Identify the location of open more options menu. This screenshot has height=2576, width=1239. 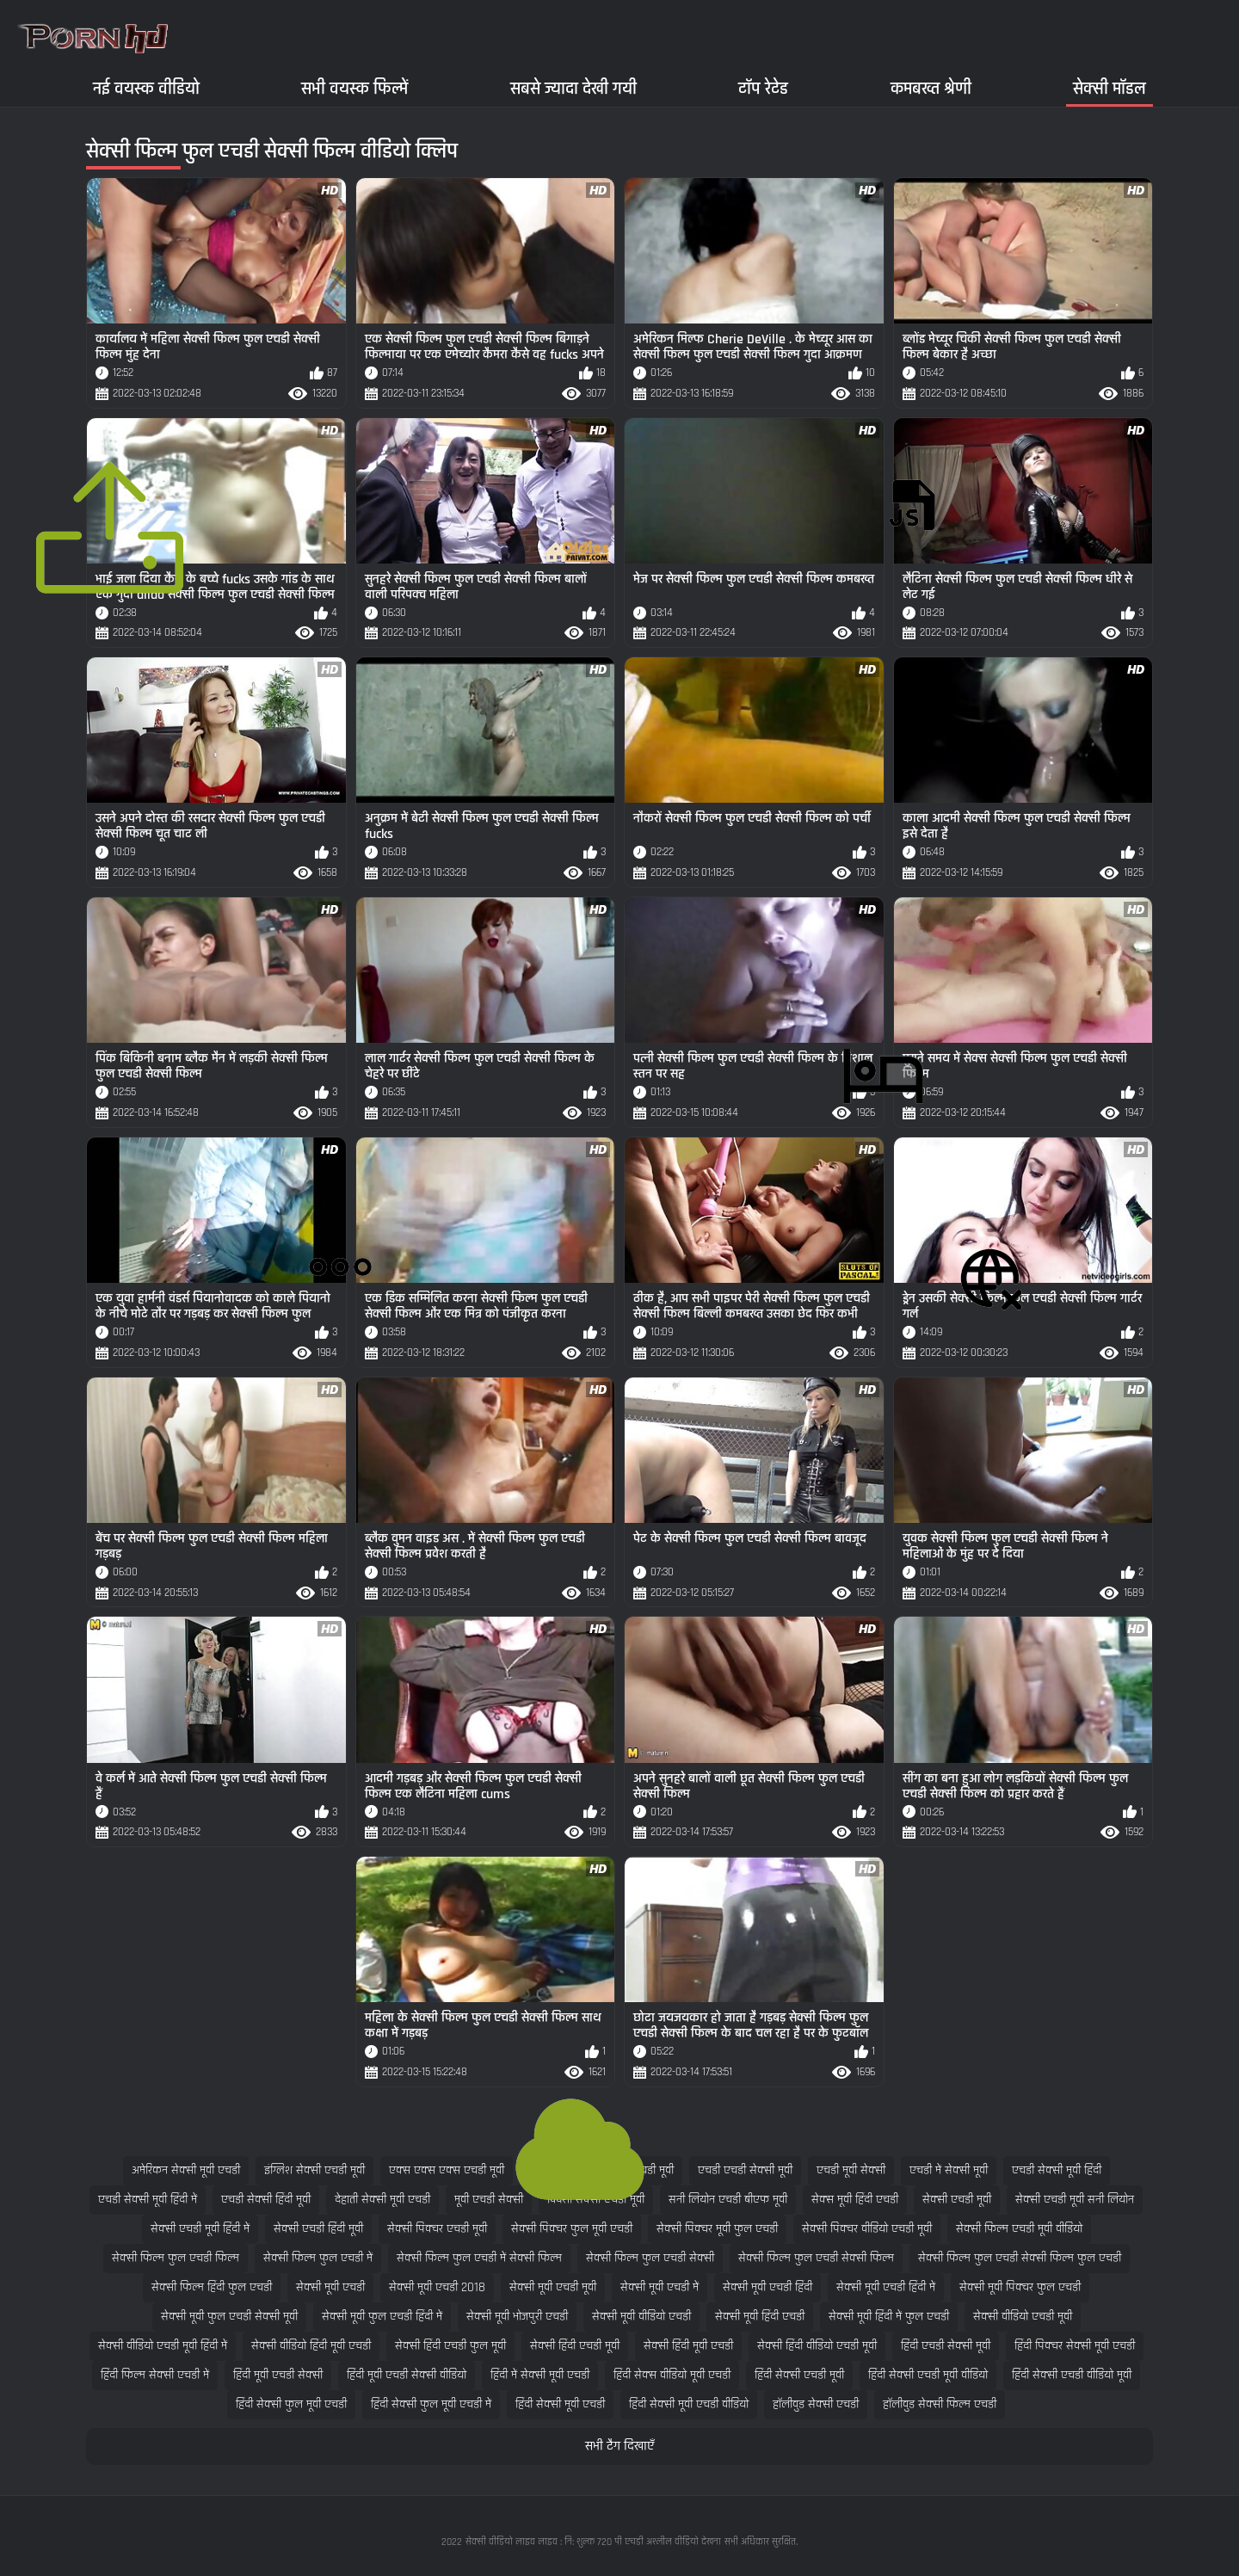
(340, 1266).